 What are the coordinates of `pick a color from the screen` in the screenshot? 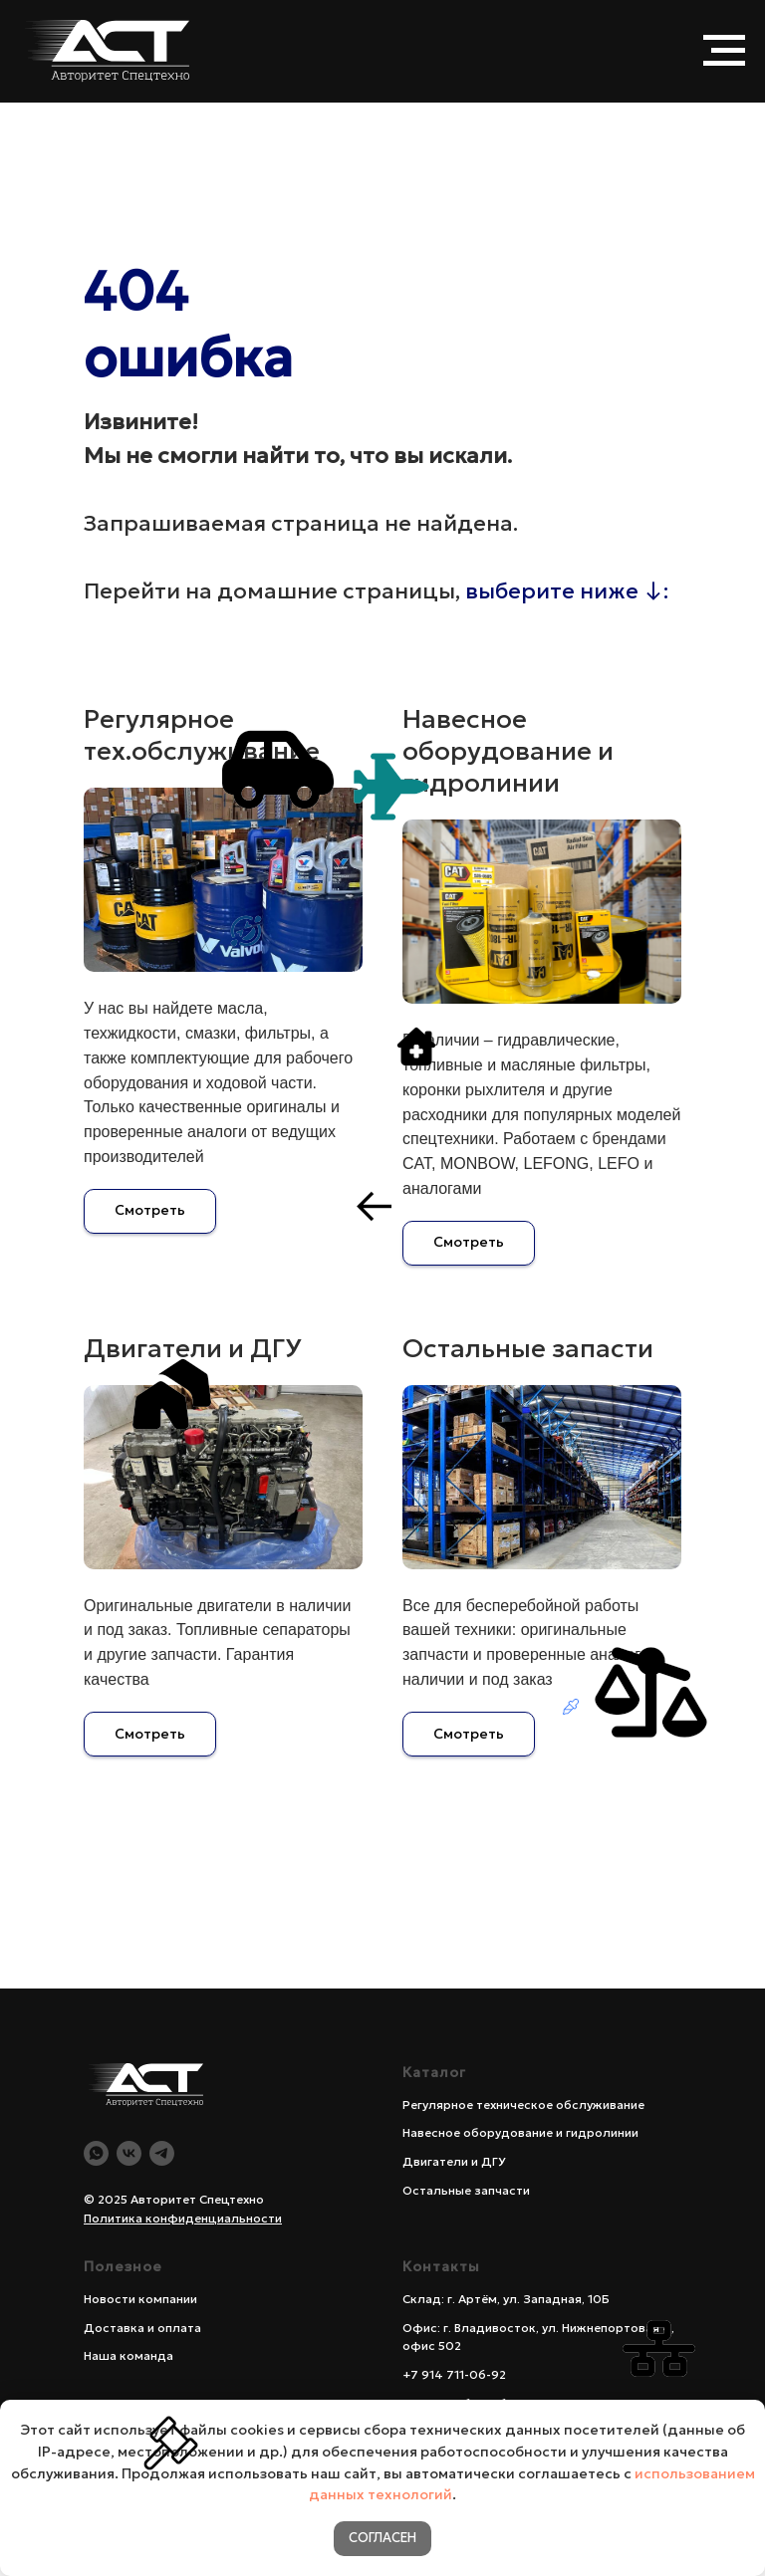 It's located at (571, 1707).